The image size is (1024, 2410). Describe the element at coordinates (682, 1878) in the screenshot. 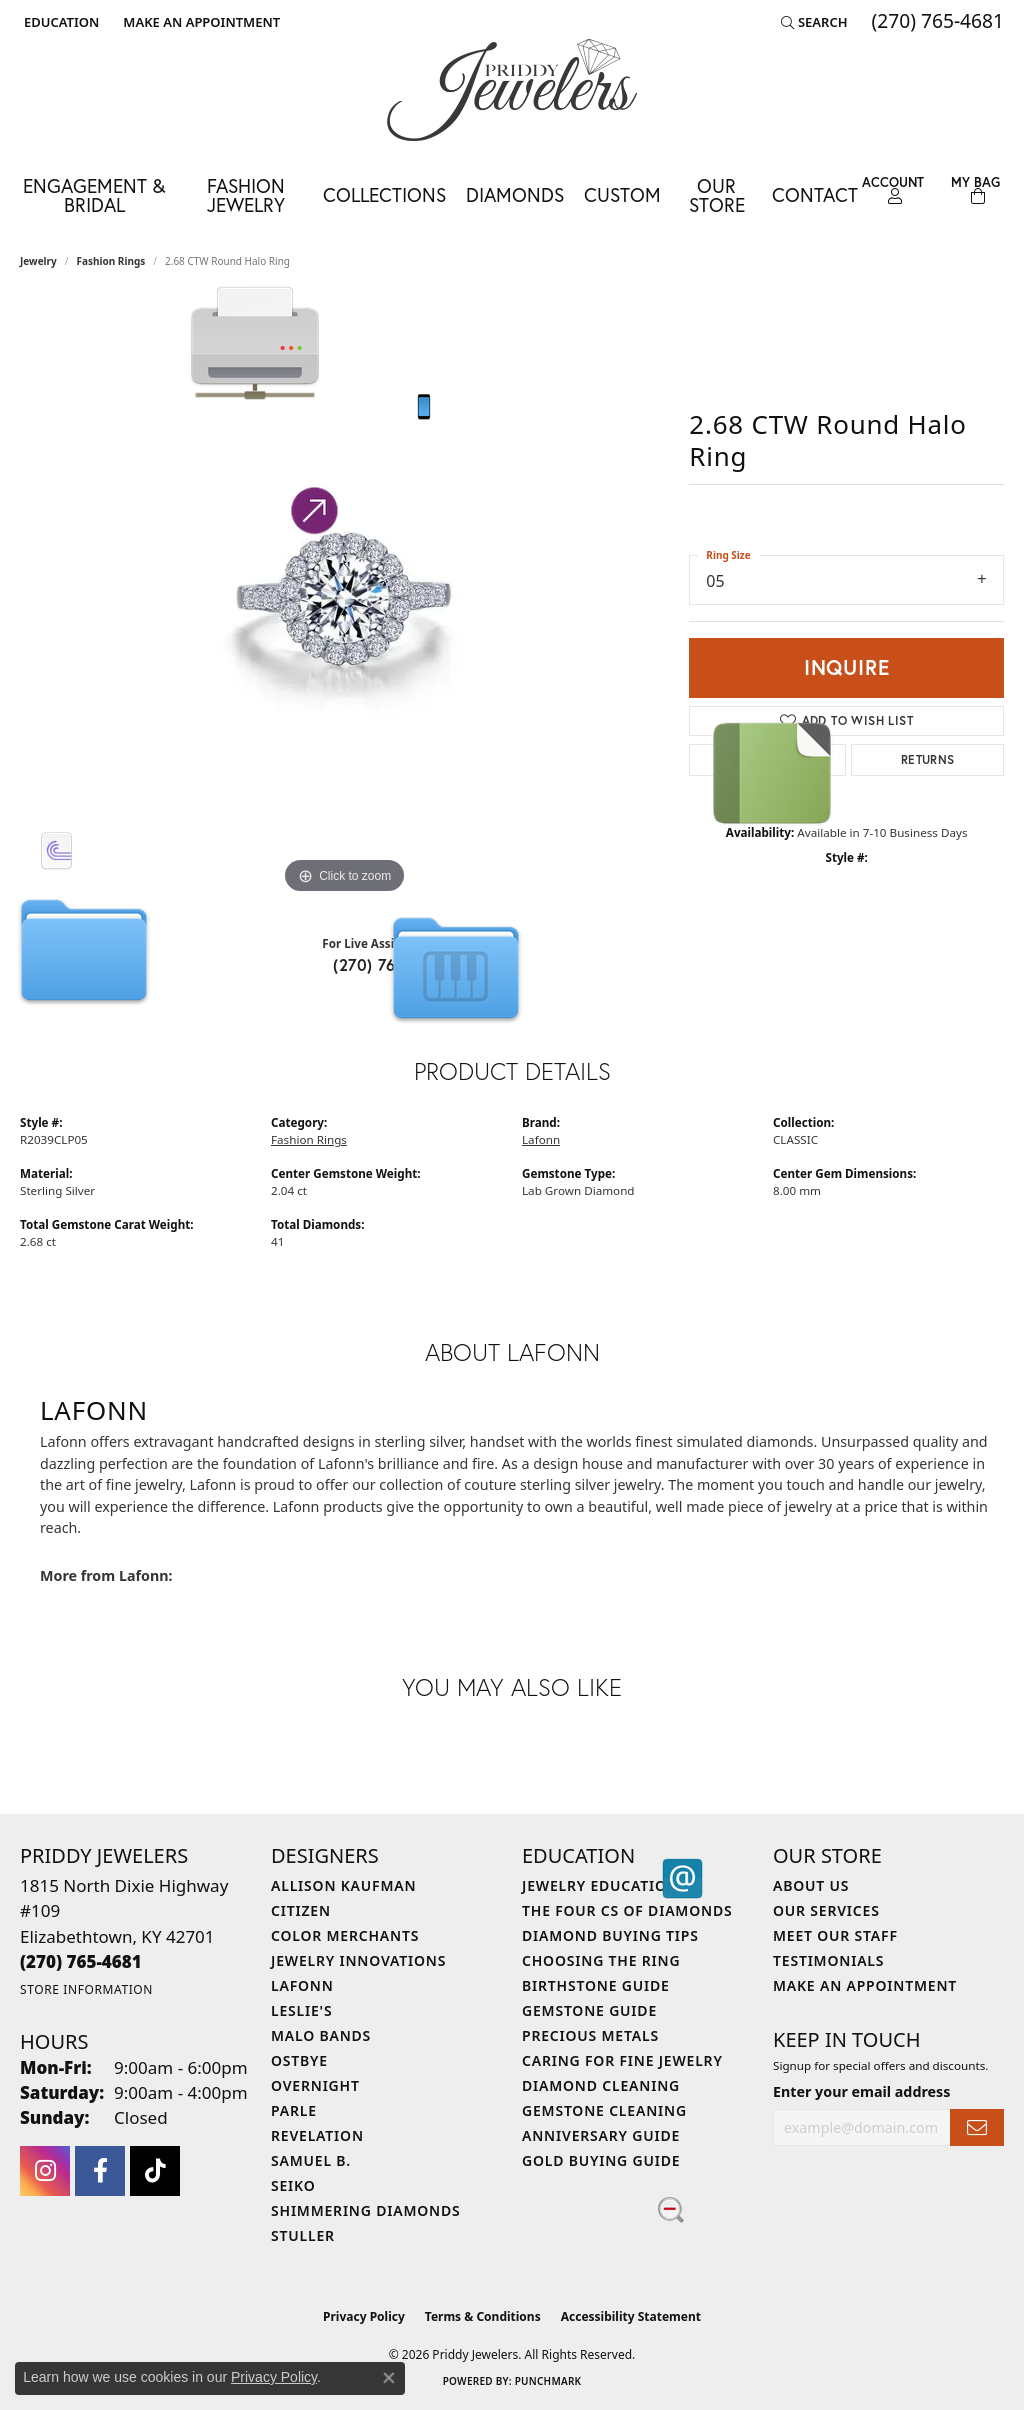

I see `manage online accounts and connected services` at that location.